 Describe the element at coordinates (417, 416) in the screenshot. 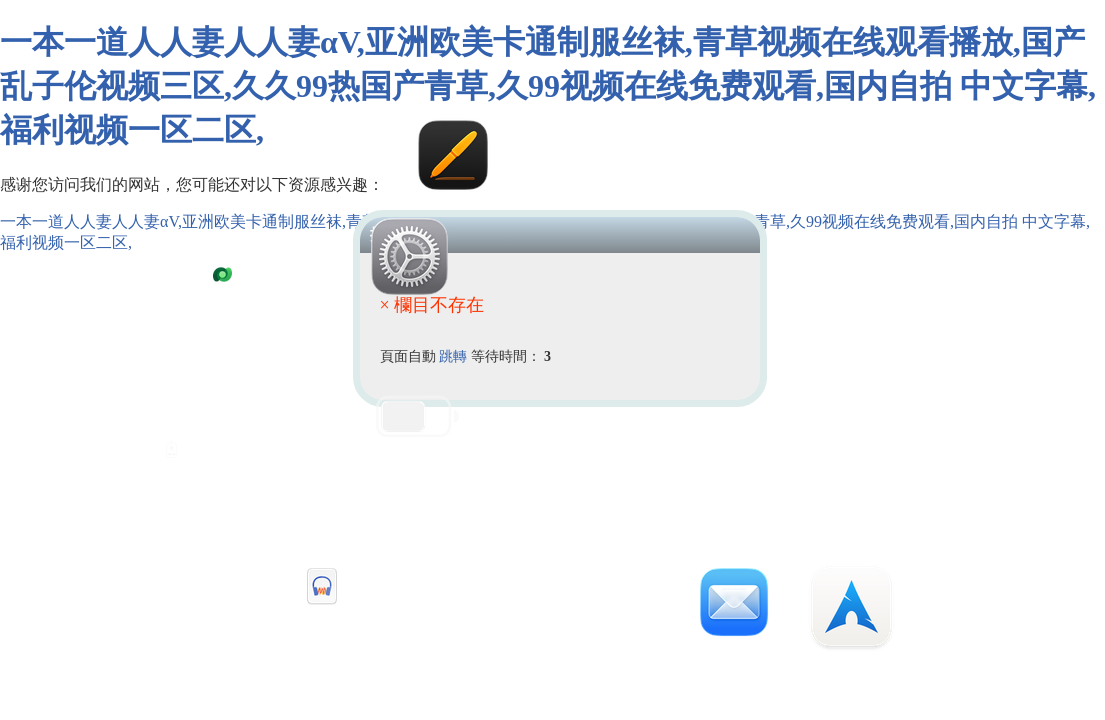

I see `indicates battery level at 60% charge` at that location.